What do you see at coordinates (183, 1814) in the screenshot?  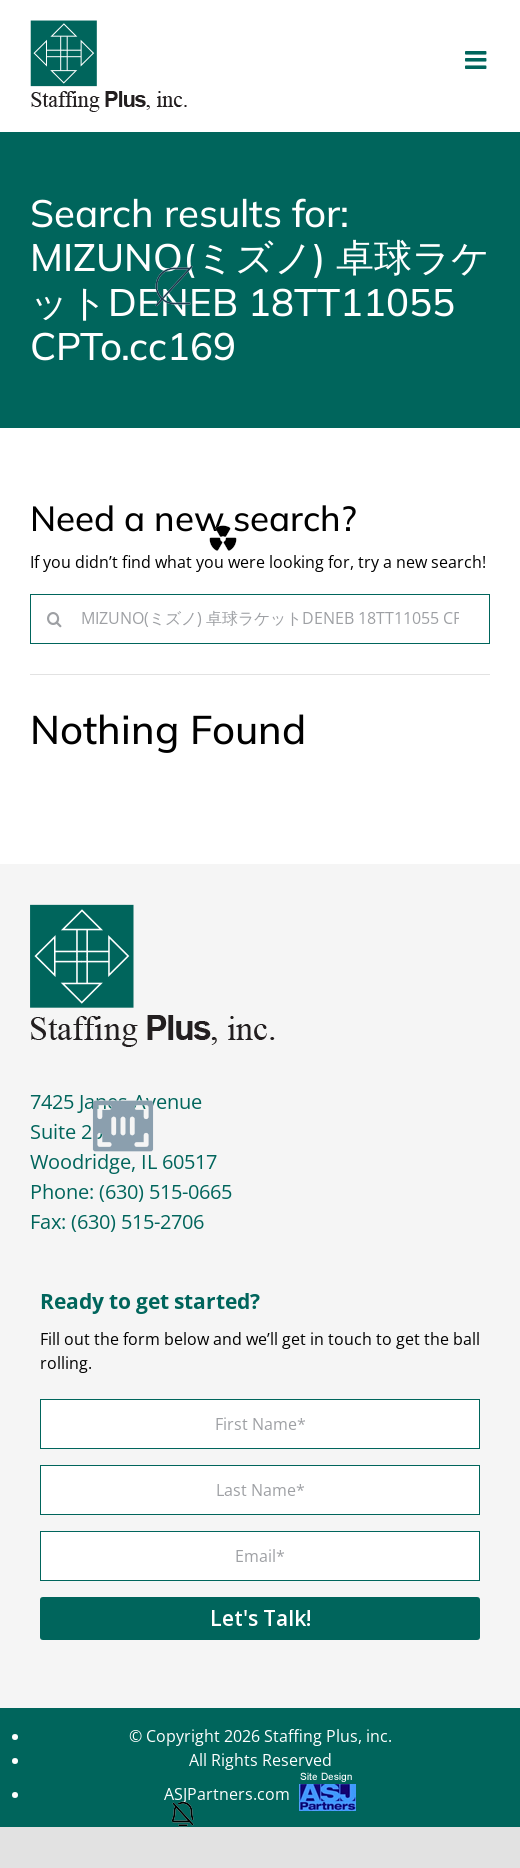 I see `mute notifications` at bounding box center [183, 1814].